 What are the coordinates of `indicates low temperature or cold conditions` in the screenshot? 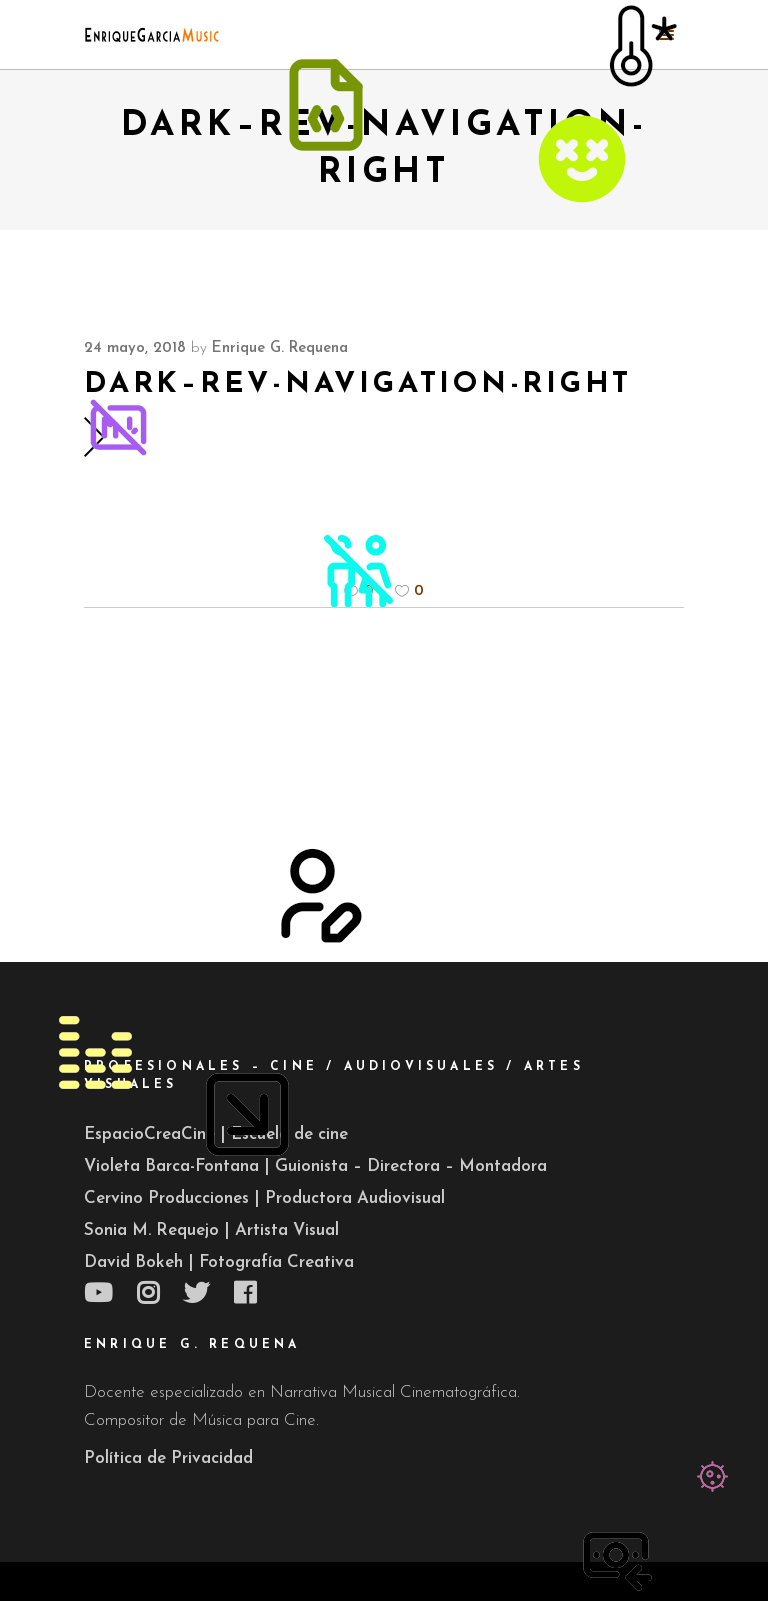 It's located at (634, 46).